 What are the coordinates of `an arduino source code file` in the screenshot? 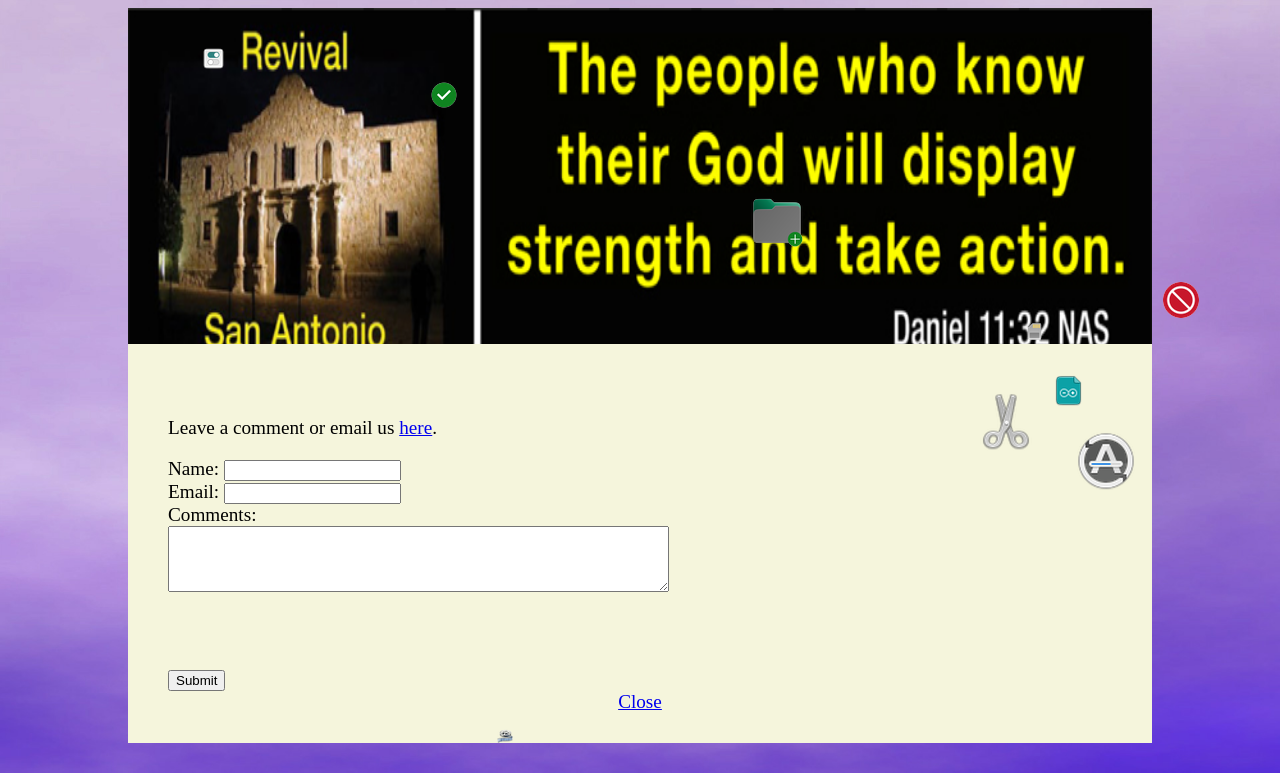 It's located at (1068, 390).